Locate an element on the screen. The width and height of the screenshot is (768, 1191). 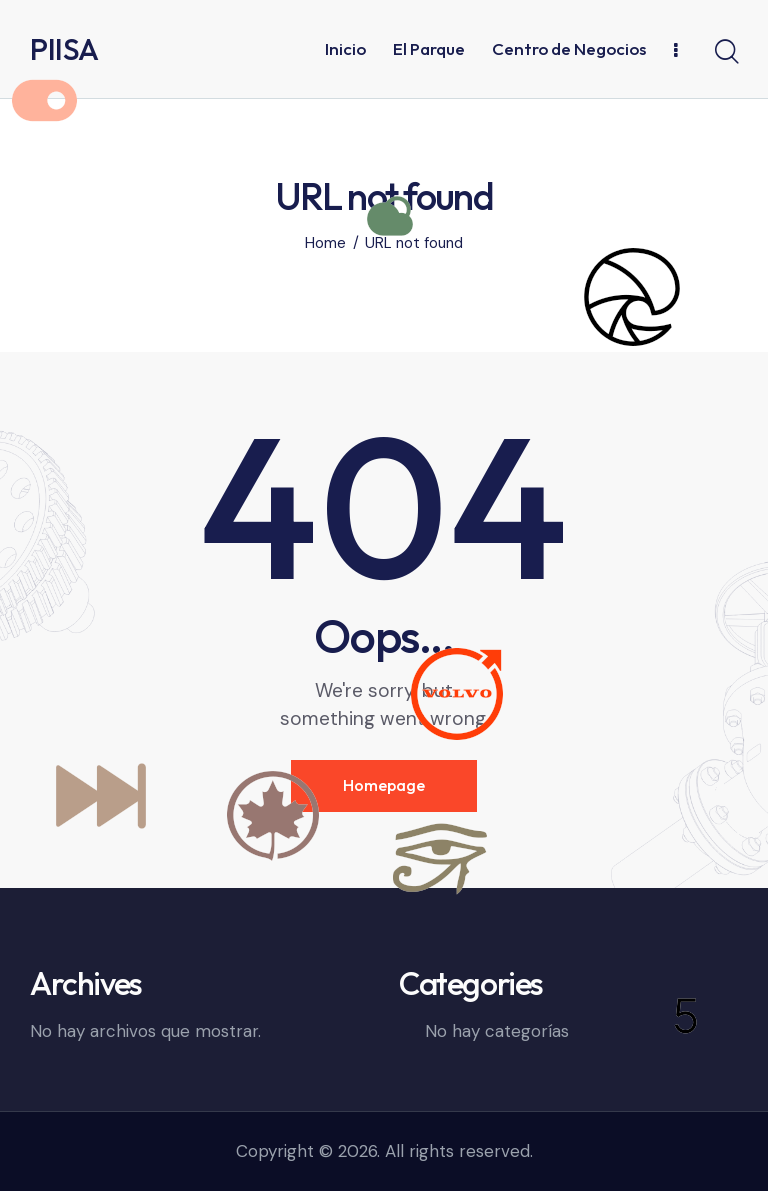
toggle a setting on or off is located at coordinates (44, 100).